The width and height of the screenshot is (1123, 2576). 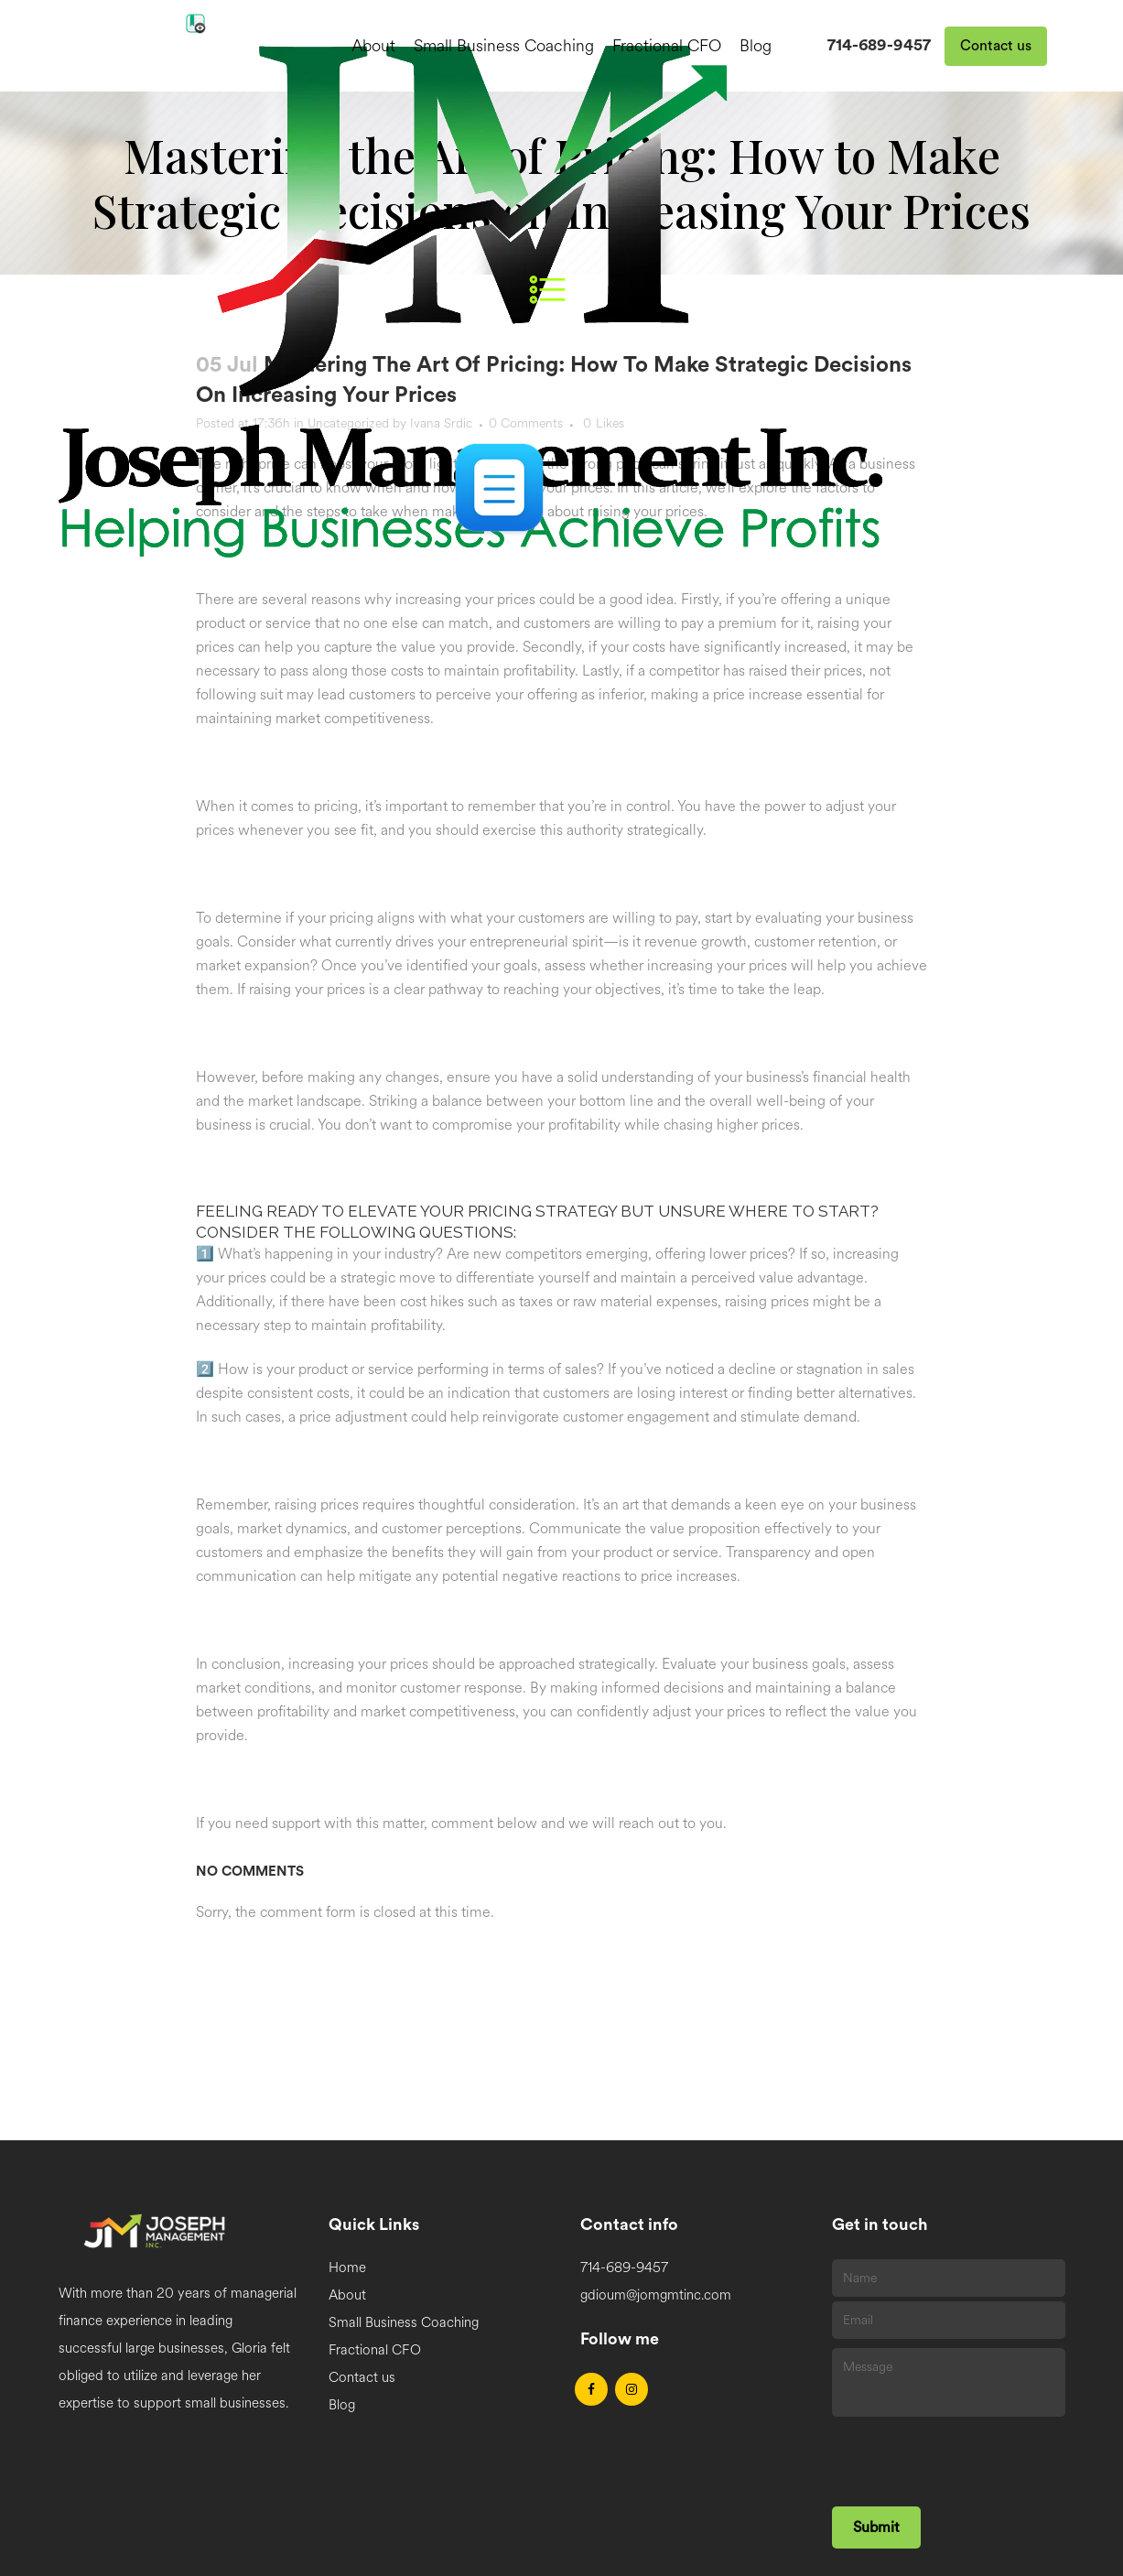 What do you see at coordinates (195, 23) in the screenshot?
I see `open calibre e-book viewer` at bounding box center [195, 23].